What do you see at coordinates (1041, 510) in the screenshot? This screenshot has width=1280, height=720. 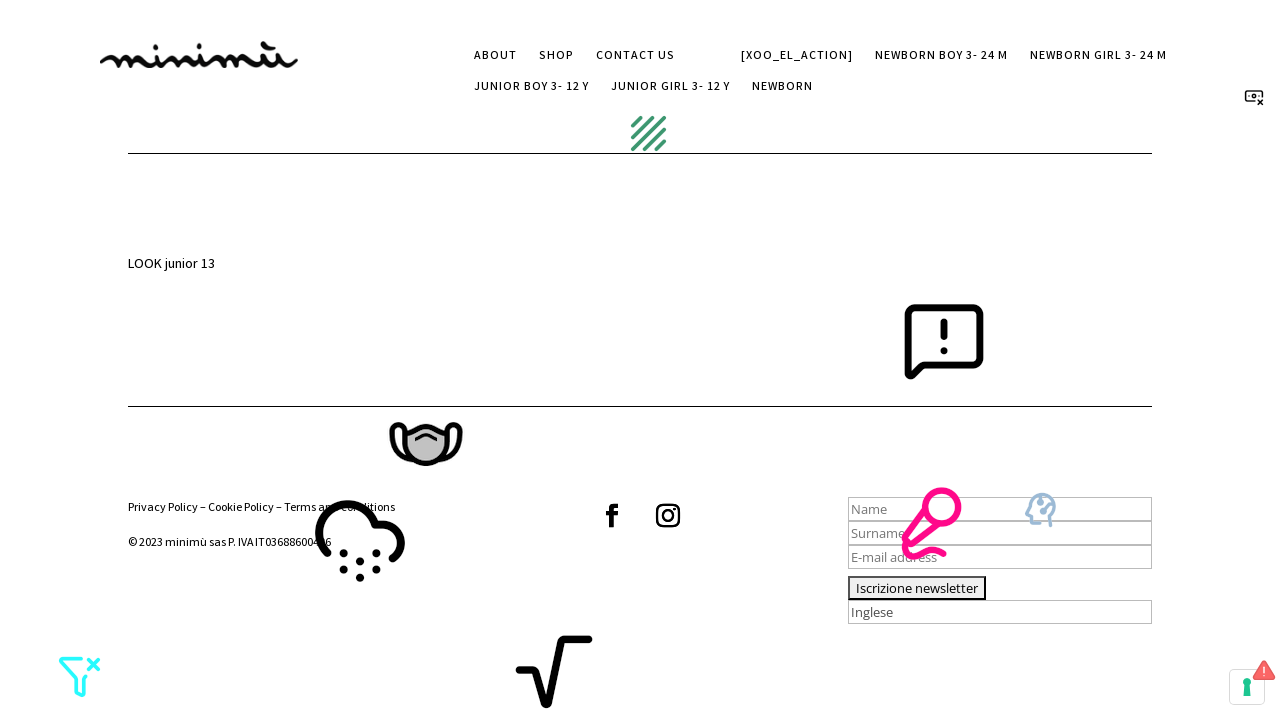 I see `access AI or machine learning features` at bounding box center [1041, 510].